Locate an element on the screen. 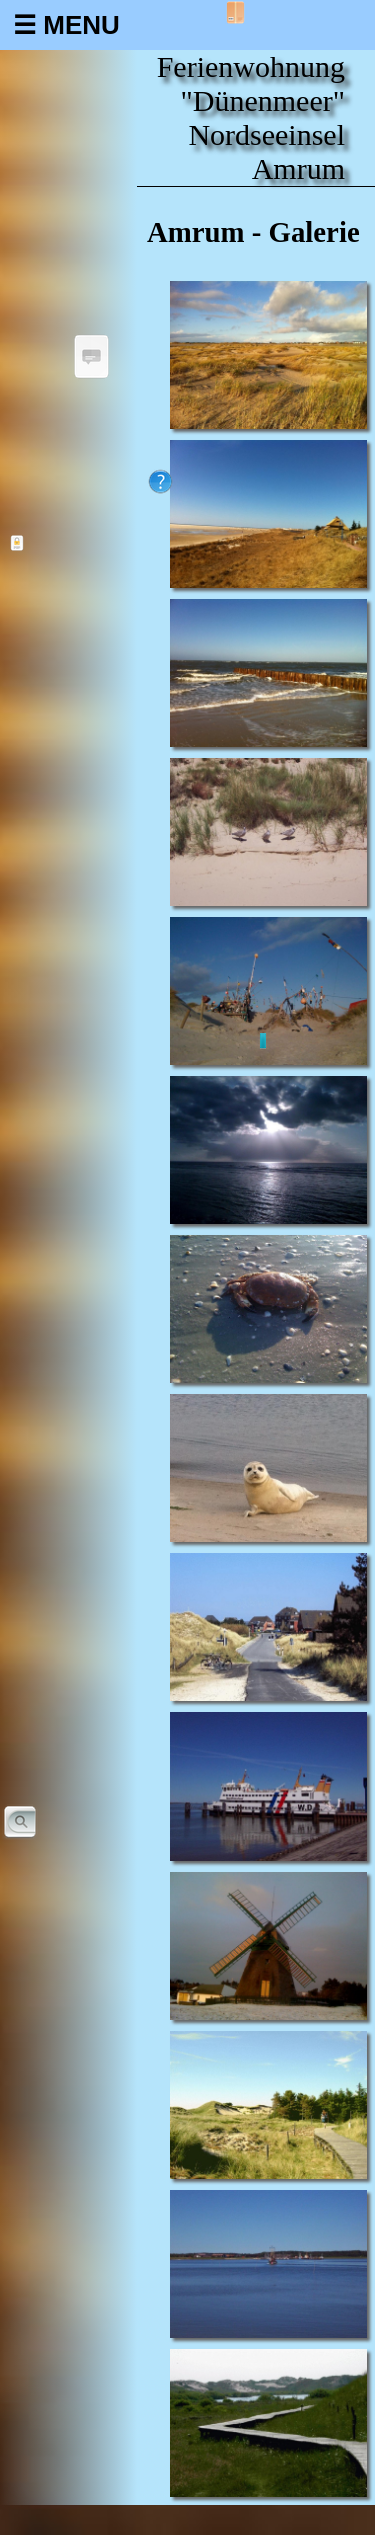 Image resolution: width=375 pixels, height=2535 pixels. indicates a PGP-encrypted file is located at coordinates (17, 543).